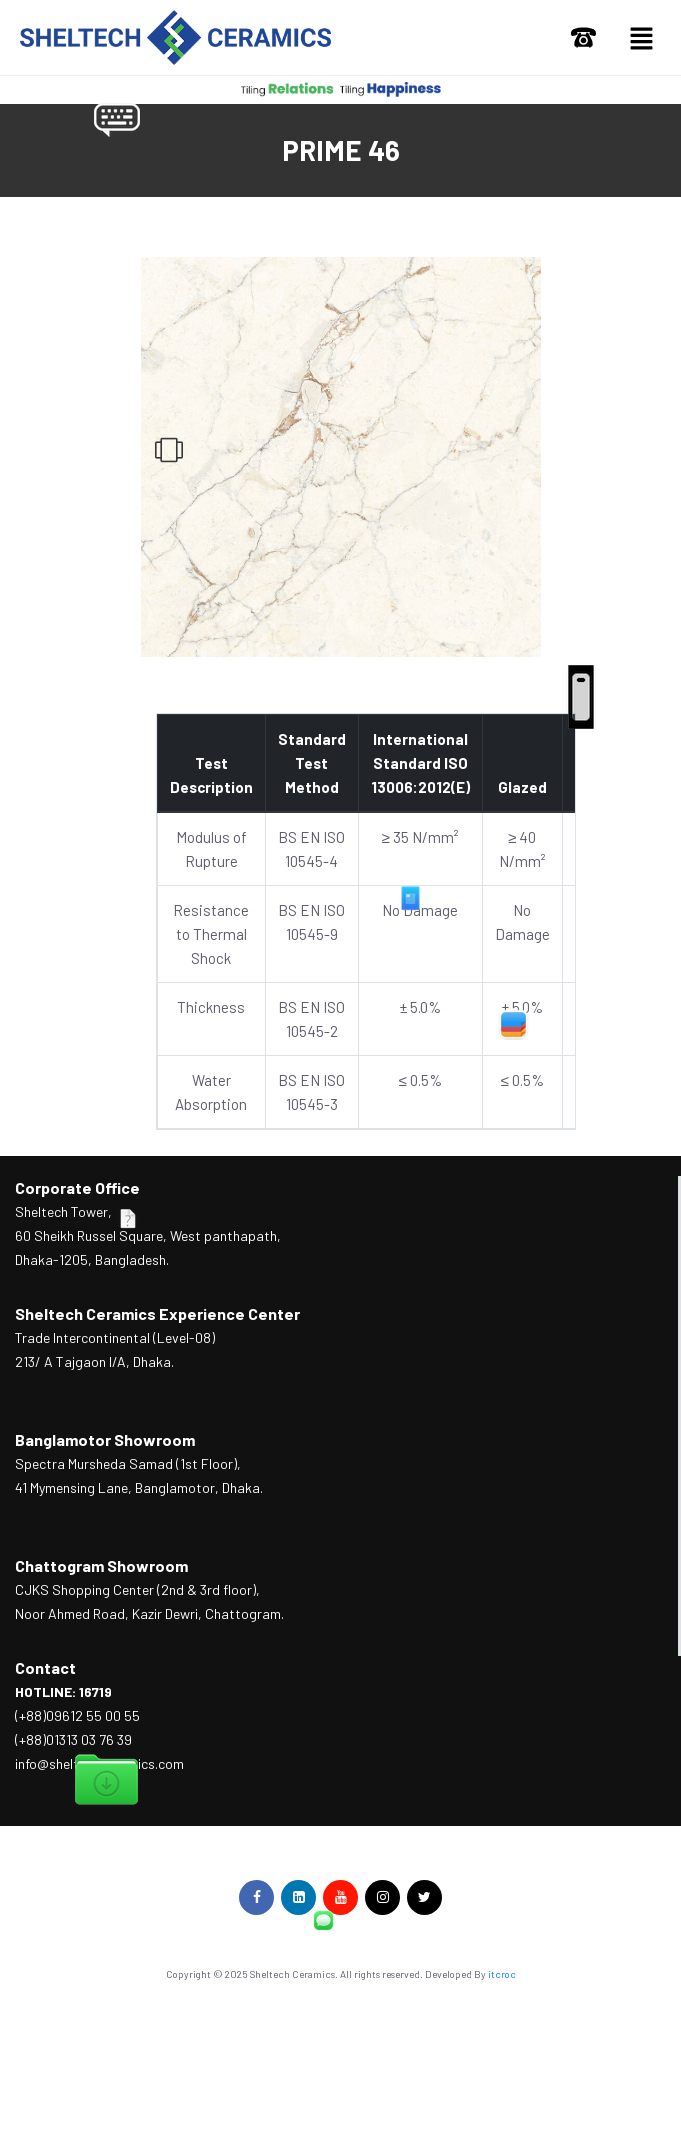 The width and height of the screenshot is (681, 2154). What do you see at coordinates (128, 1219) in the screenshot?
I see `indicates an unrecognized file type` at bounding box center [128, 1219].